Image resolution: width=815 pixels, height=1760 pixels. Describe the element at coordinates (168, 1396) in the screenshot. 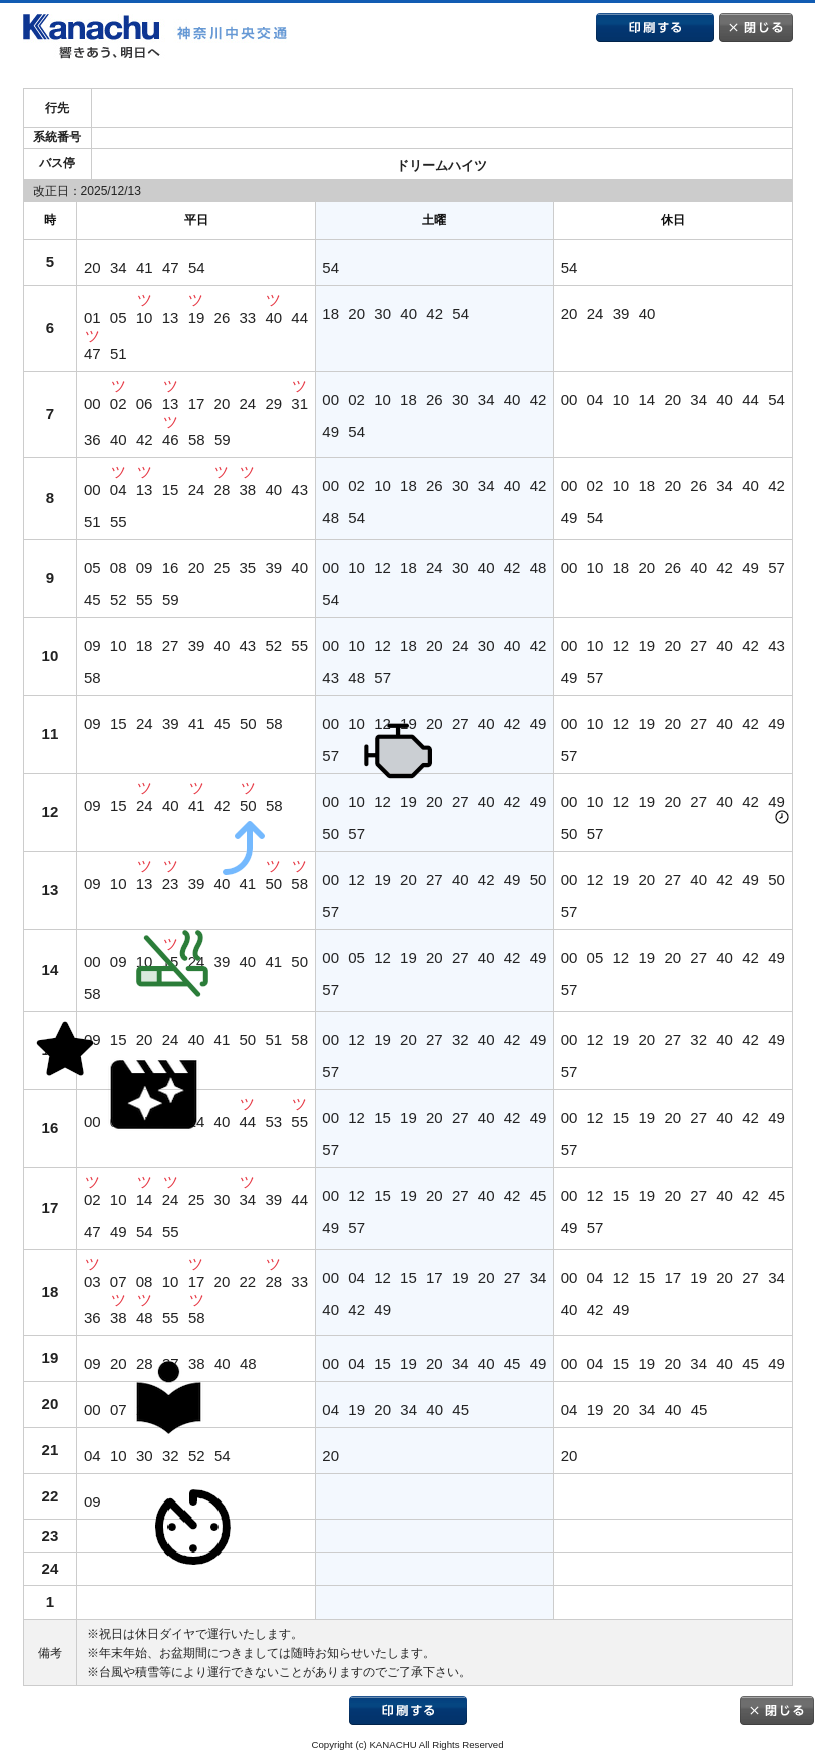

I see `find nearby libraries` at that location.